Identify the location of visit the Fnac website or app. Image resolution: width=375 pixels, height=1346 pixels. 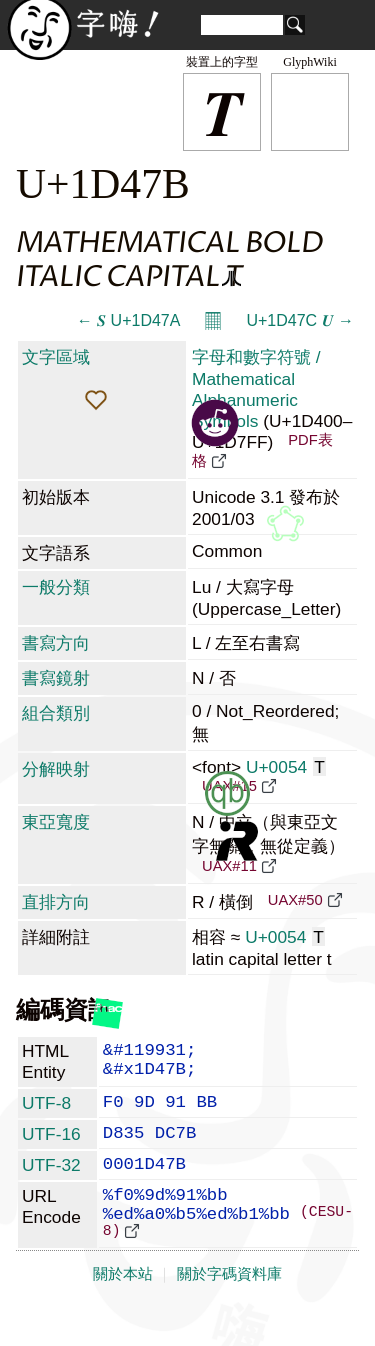
(107, 1013).